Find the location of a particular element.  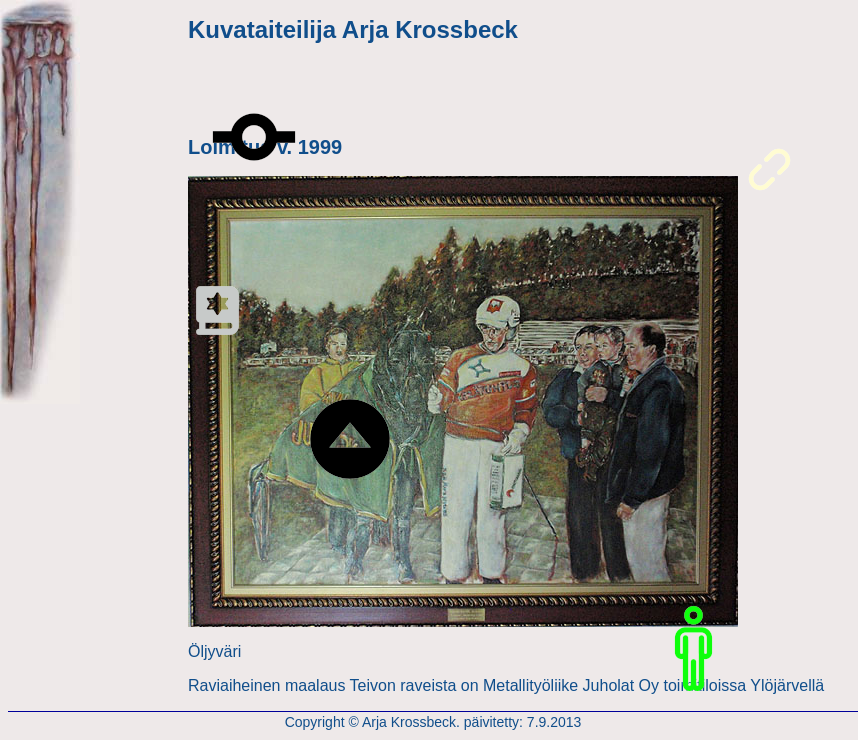

access Jewish religious texts or scriptures is located at coordinates (217, 310).